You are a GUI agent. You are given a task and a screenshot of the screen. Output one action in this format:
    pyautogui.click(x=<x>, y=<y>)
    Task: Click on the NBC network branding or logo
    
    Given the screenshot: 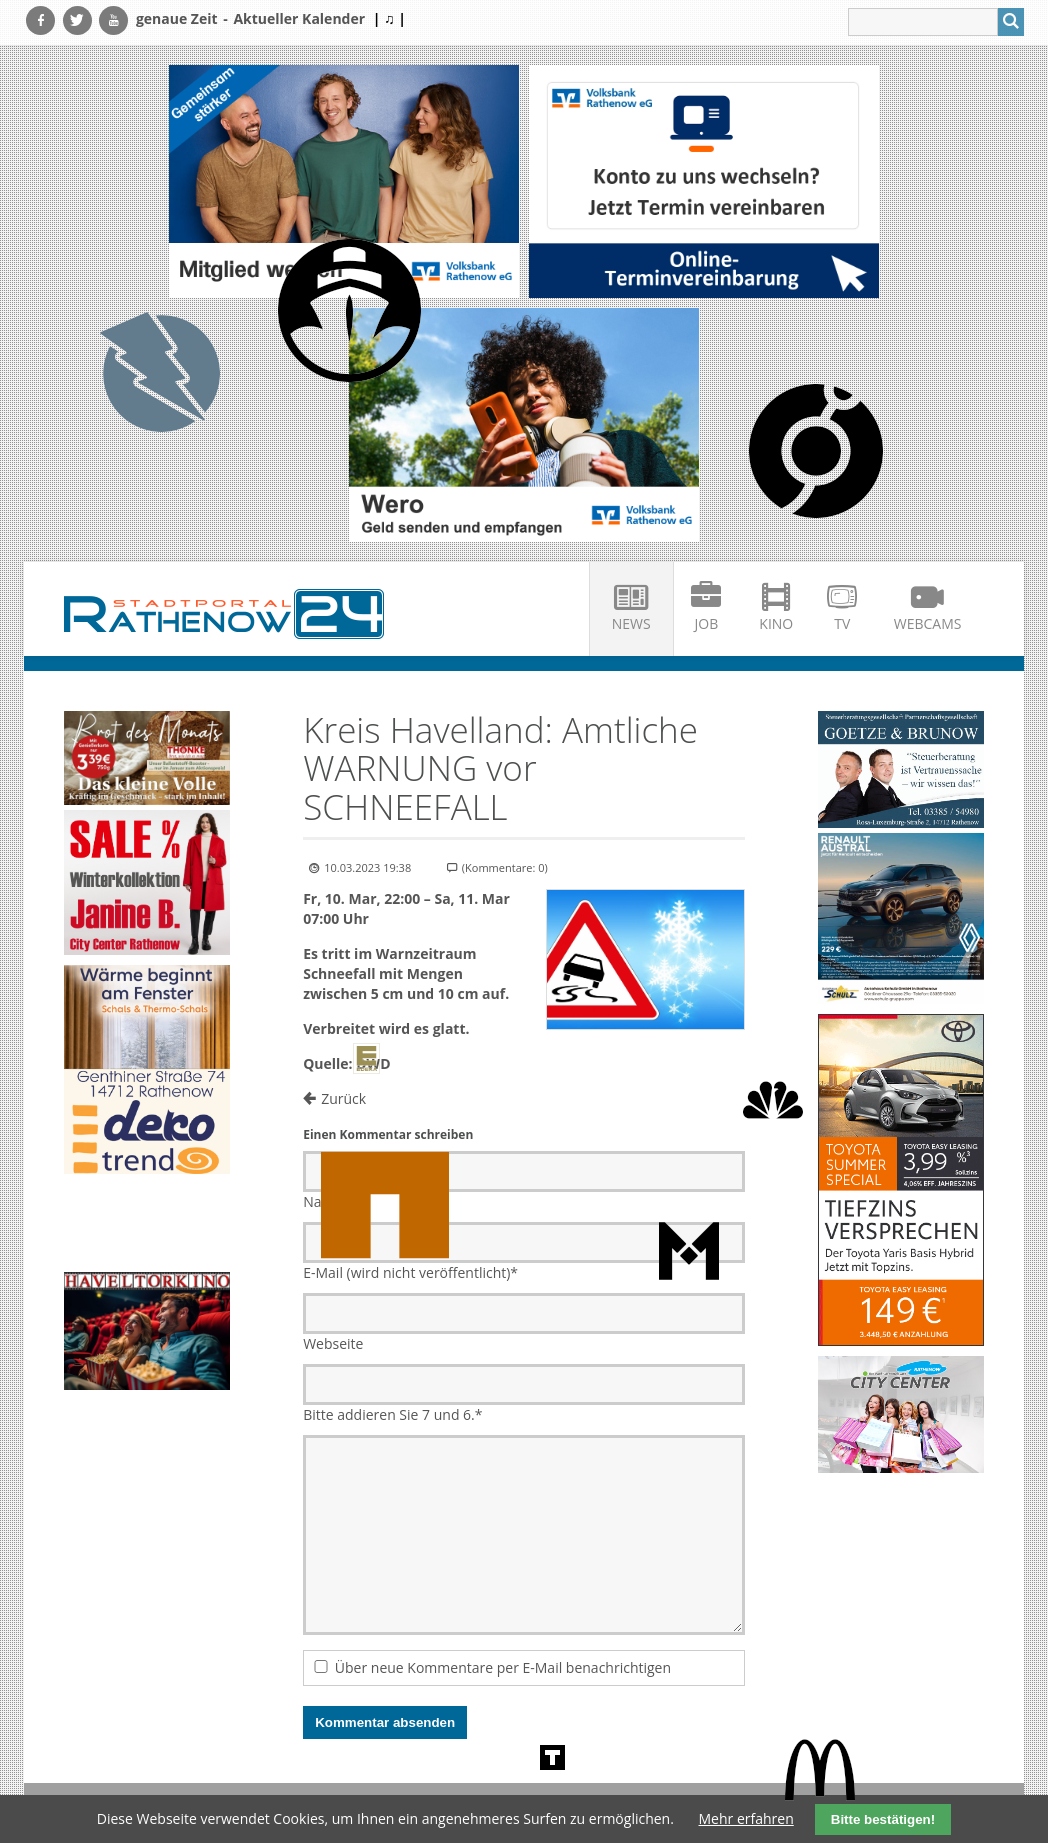 What is the action you would take?
    pyautogui.click(x=773, y=1100)
    